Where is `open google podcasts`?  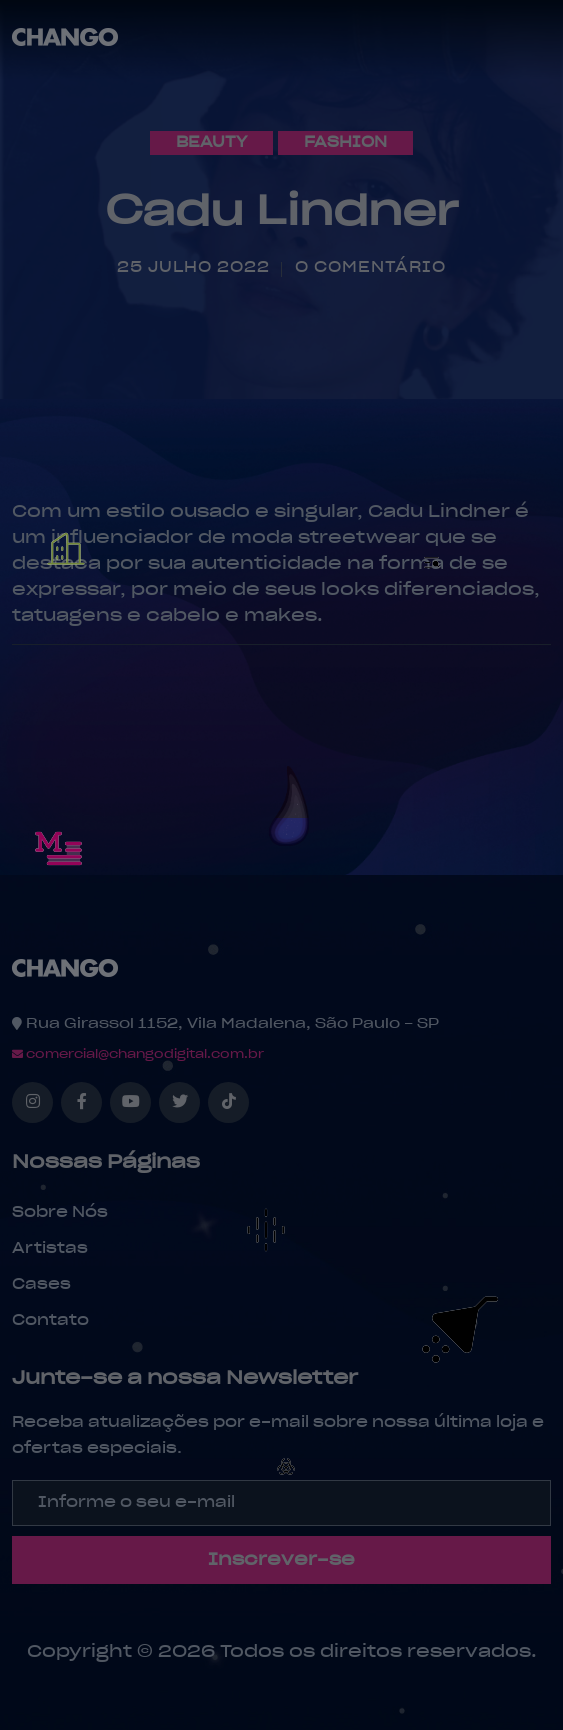 open google podcasts is located at coordinates (266, 1230).